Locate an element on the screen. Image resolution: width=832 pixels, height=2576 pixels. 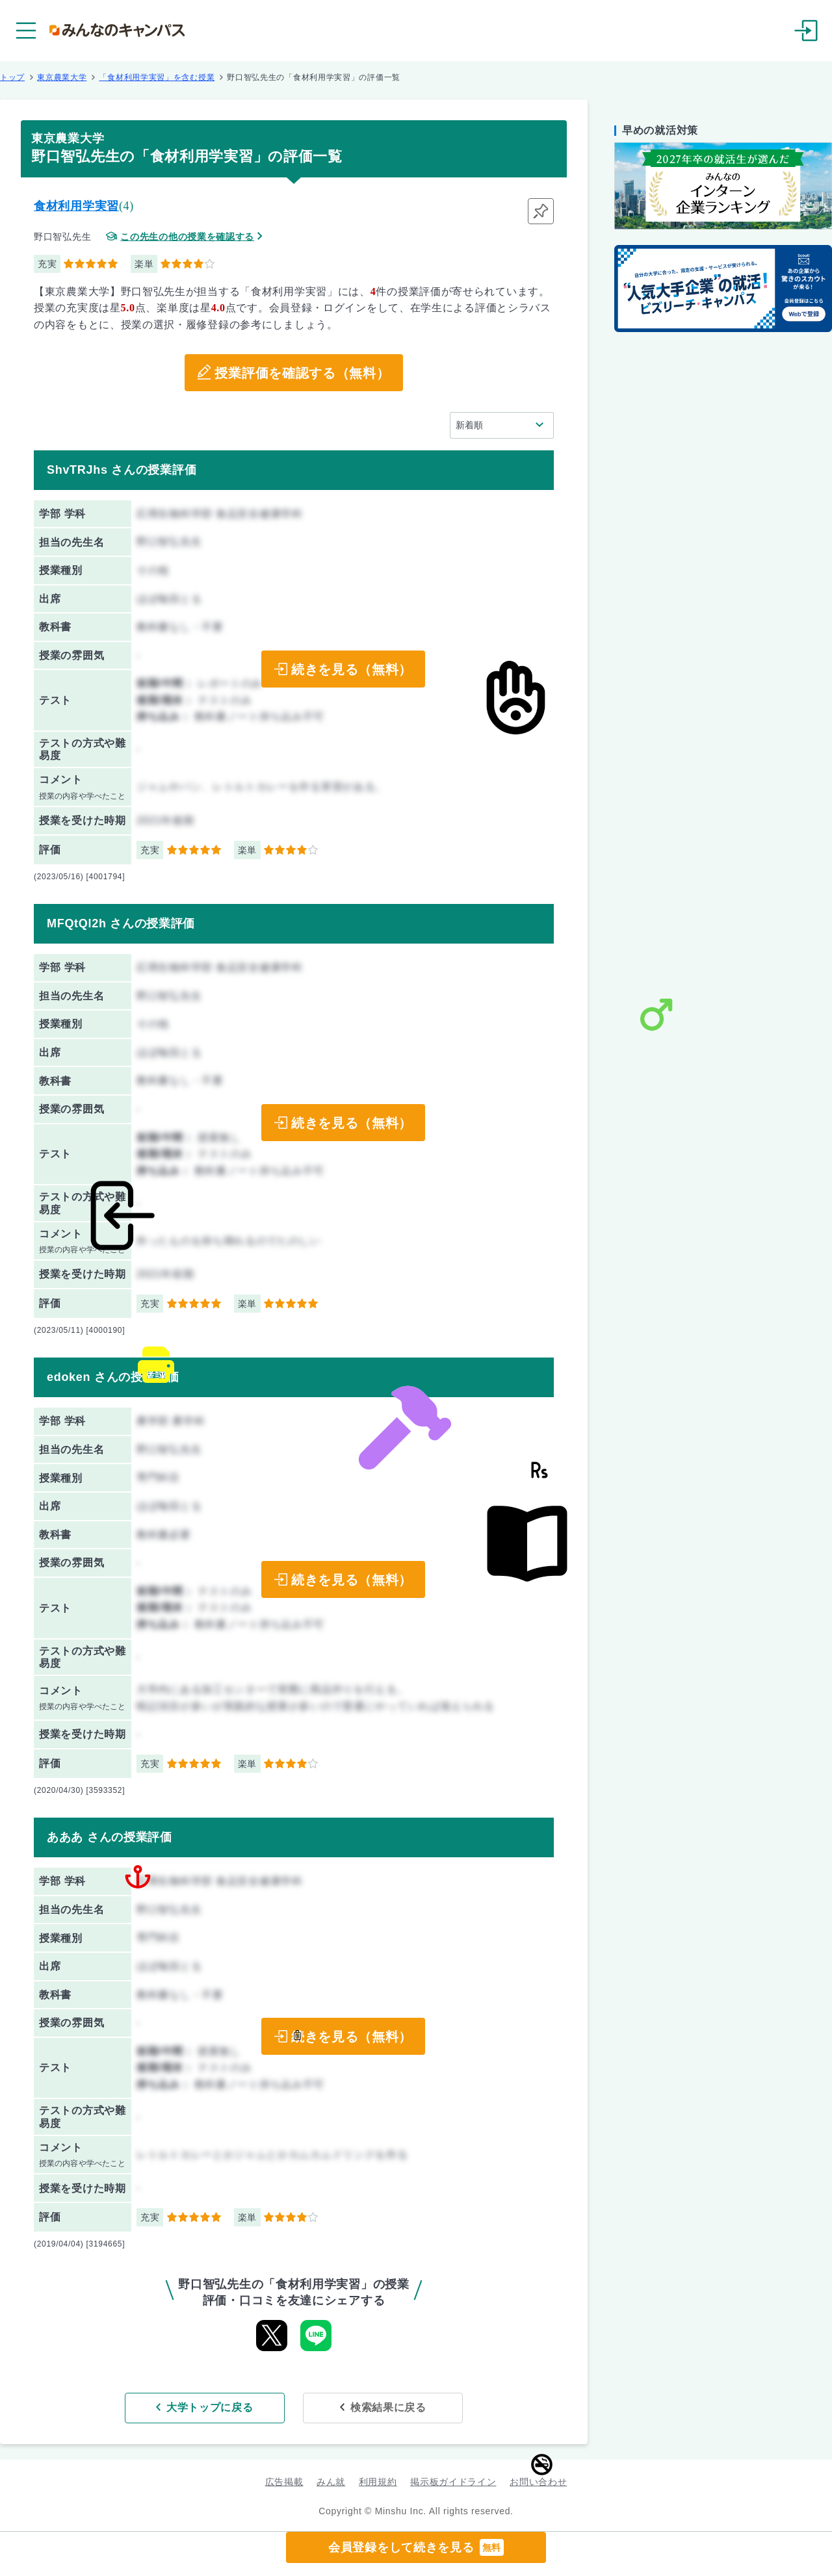
indicates a no smoking zone or area is located at coordinates (541, 2464).